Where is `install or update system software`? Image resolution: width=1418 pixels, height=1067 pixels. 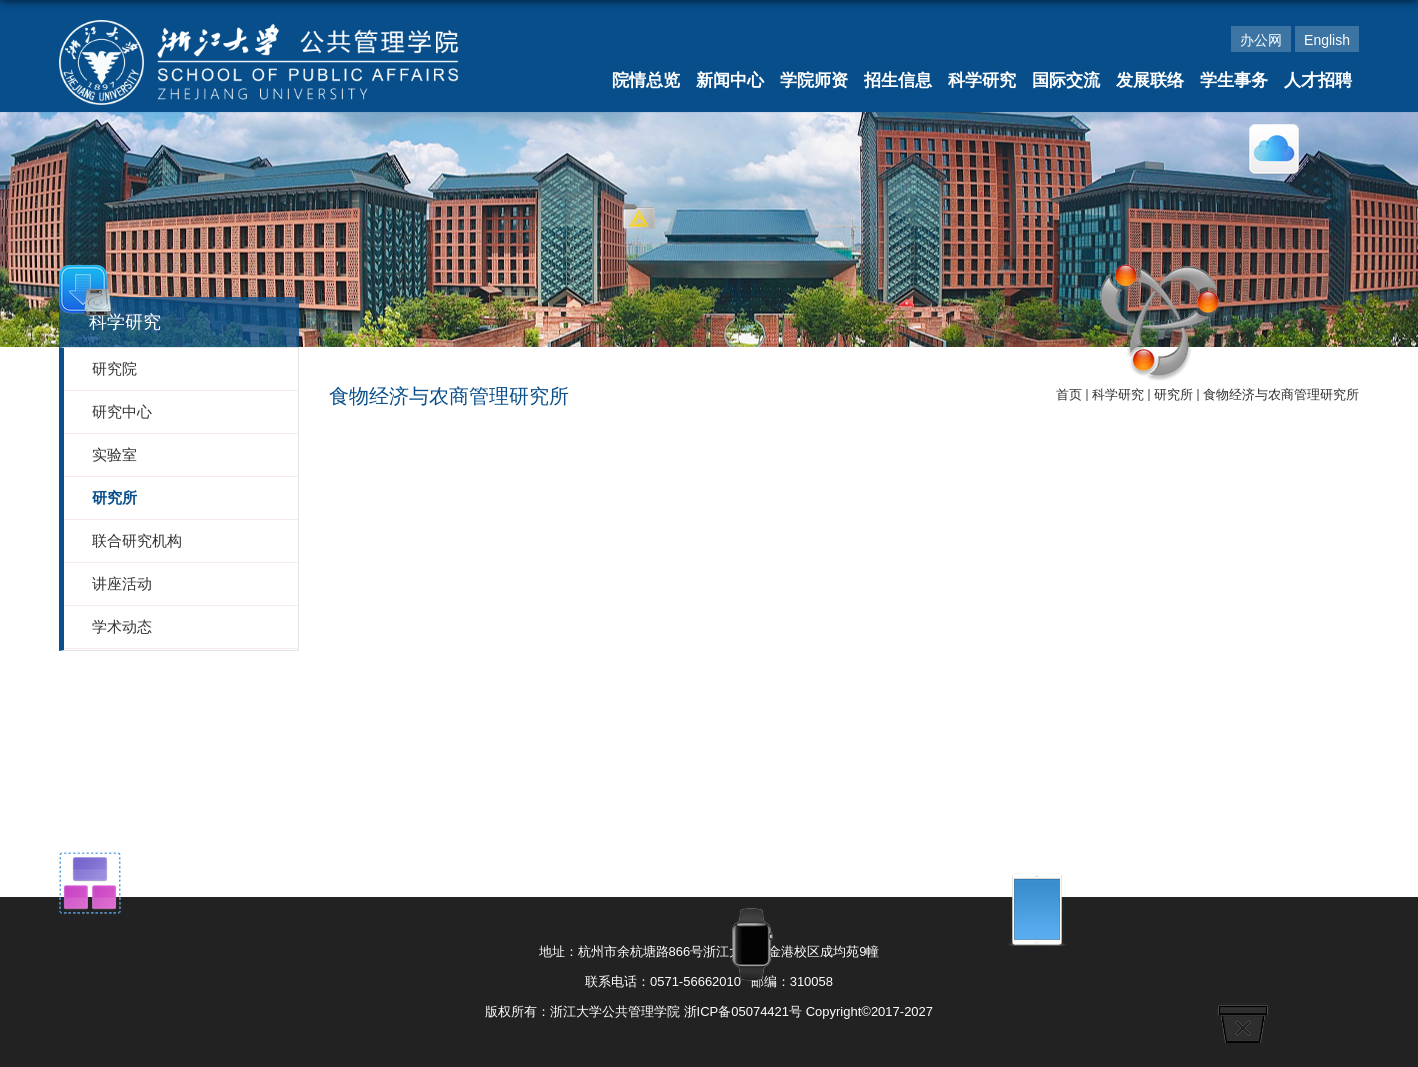 install or update system software is located at coordinates (83, 289).